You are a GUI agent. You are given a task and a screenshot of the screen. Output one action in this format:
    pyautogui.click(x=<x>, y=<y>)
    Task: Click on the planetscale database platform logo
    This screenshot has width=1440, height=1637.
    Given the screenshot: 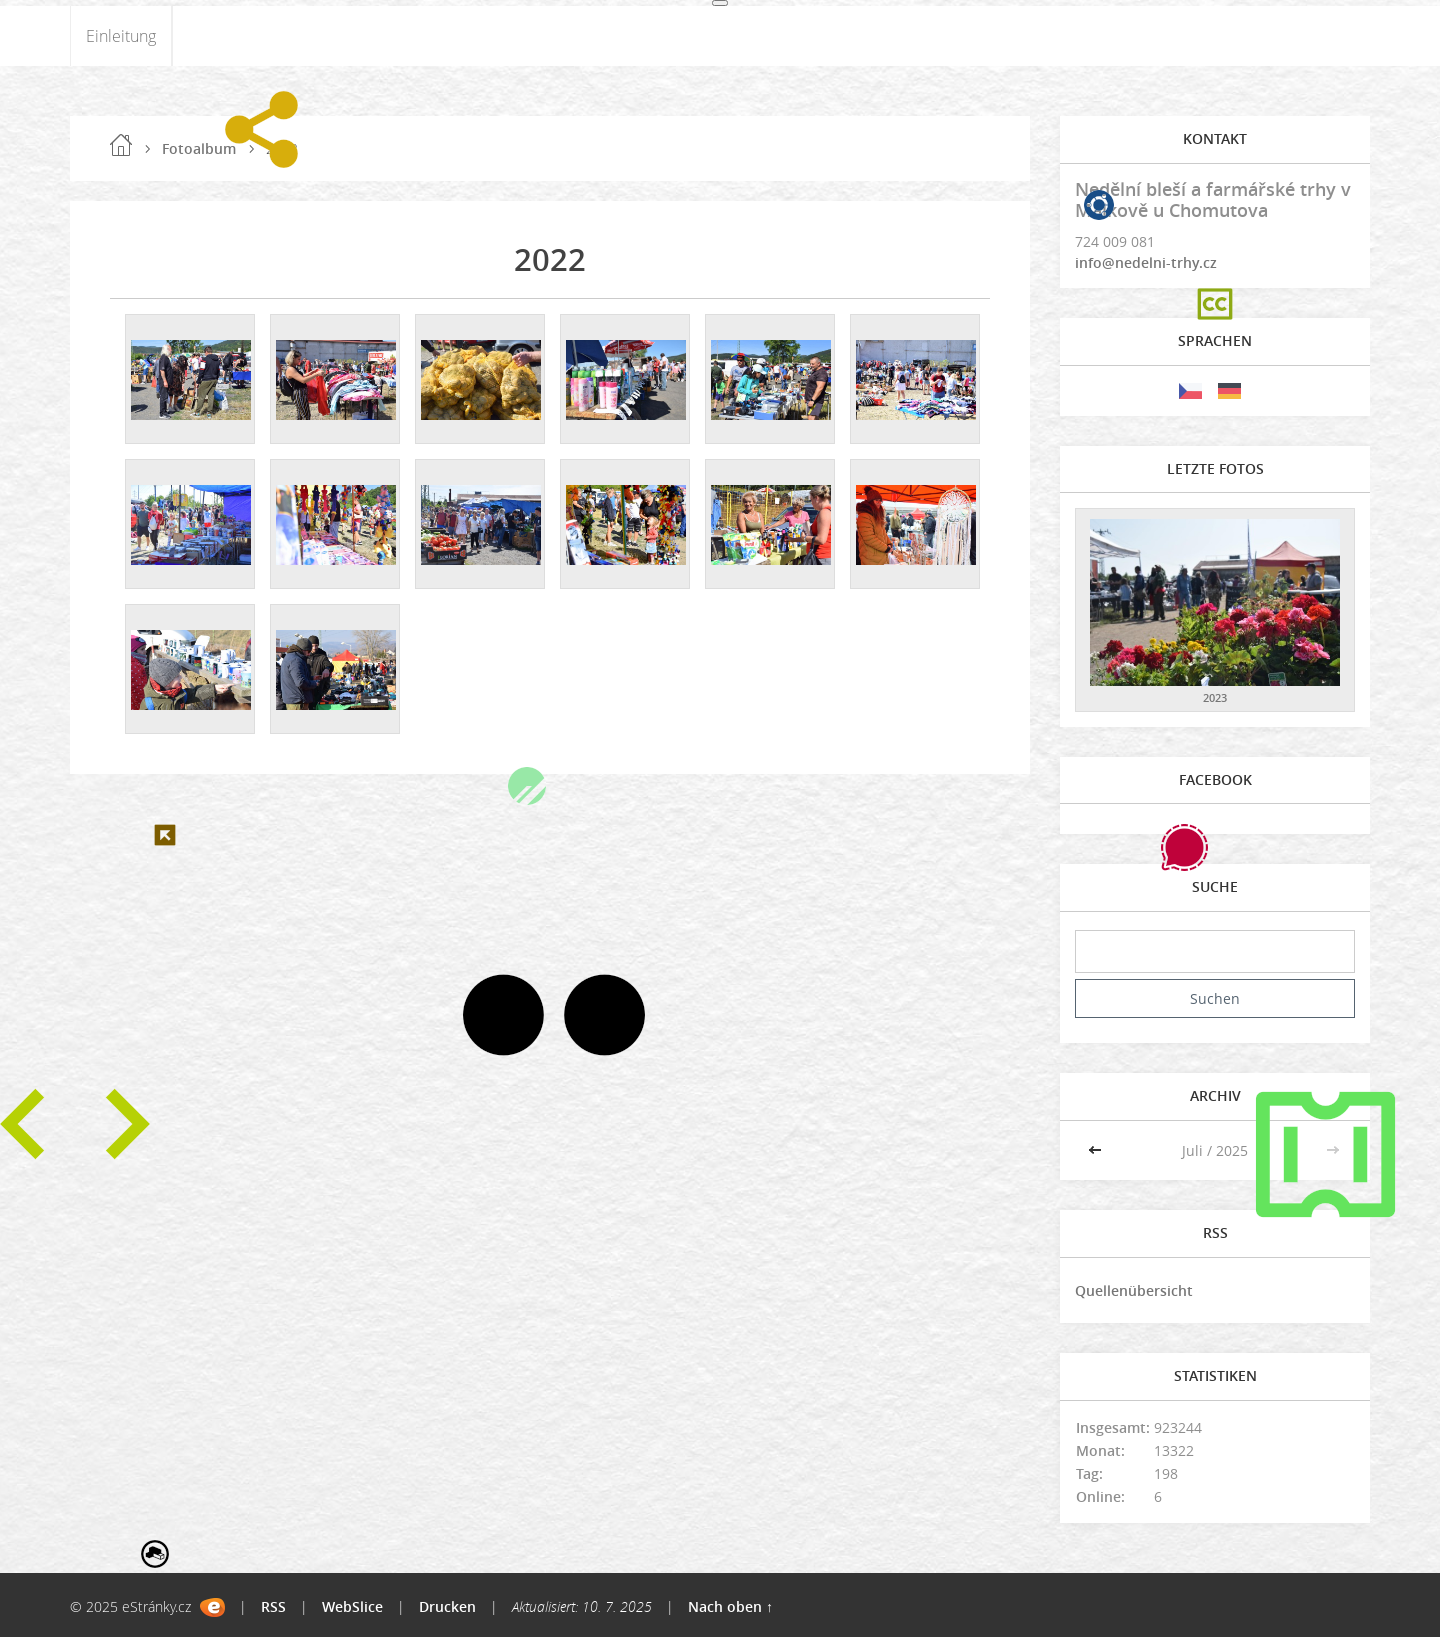 What is the action you would take?
    pyautogui.click(x=527, y=786)
    